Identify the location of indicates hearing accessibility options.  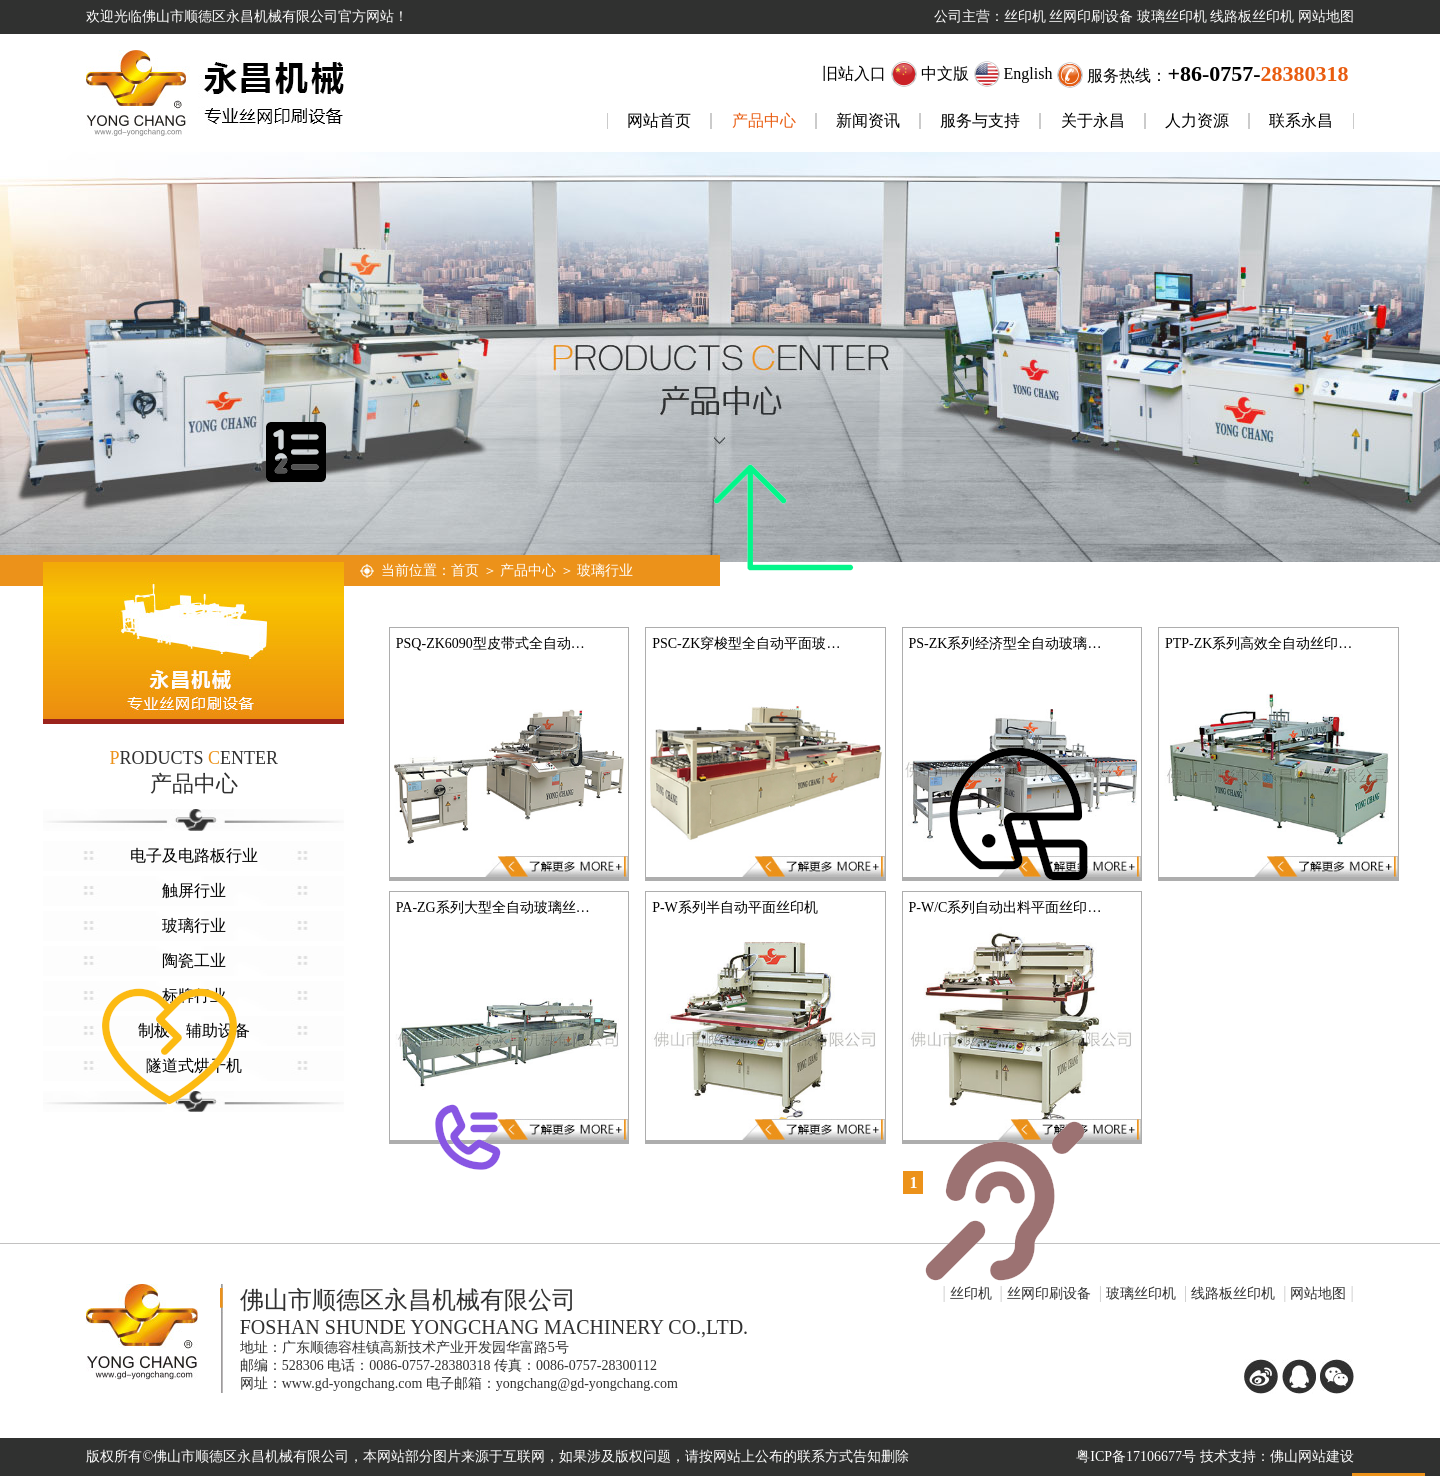
(1005, 1201).